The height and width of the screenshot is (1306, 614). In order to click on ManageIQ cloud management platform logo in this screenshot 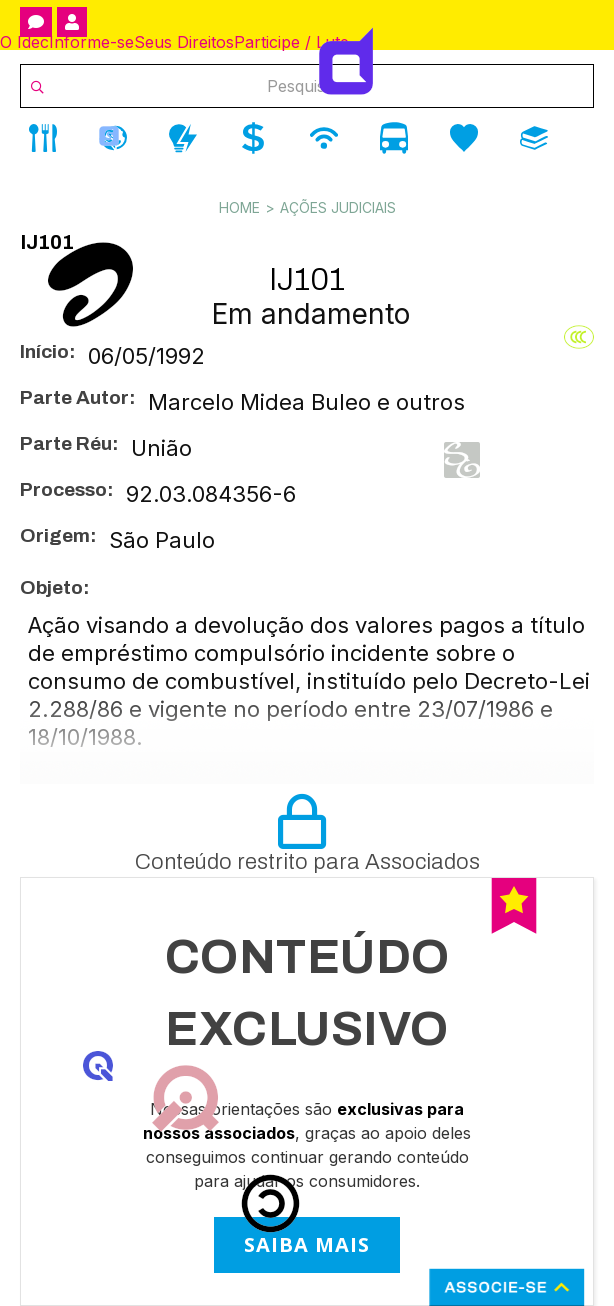, I will do `click(185, 1098)`.